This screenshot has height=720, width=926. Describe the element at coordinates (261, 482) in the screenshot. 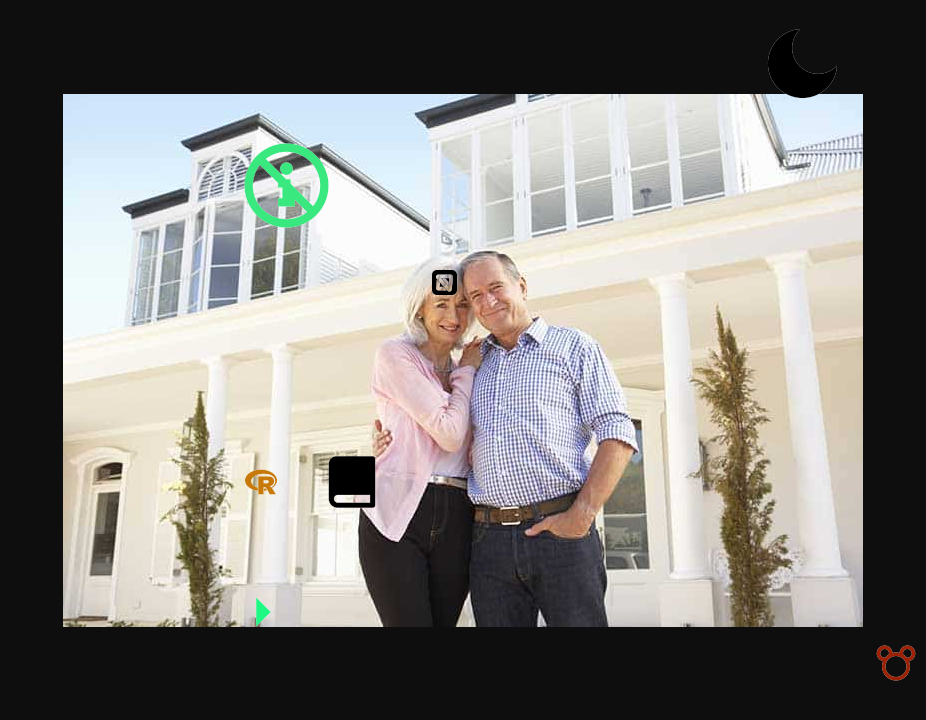

I see `R programming language logo` at that location.